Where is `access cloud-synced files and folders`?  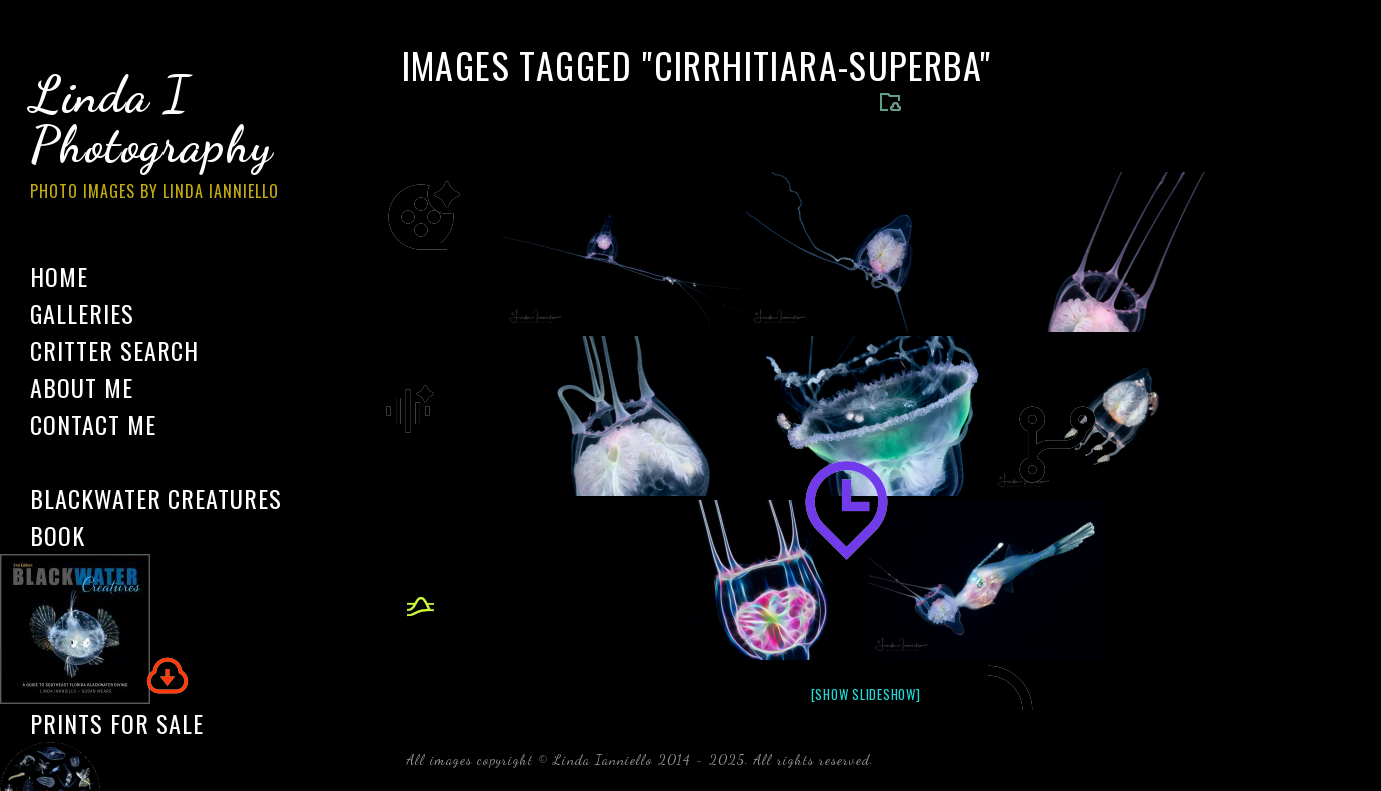 access cloud-synced files and folders is located at coordinates (890, 102).